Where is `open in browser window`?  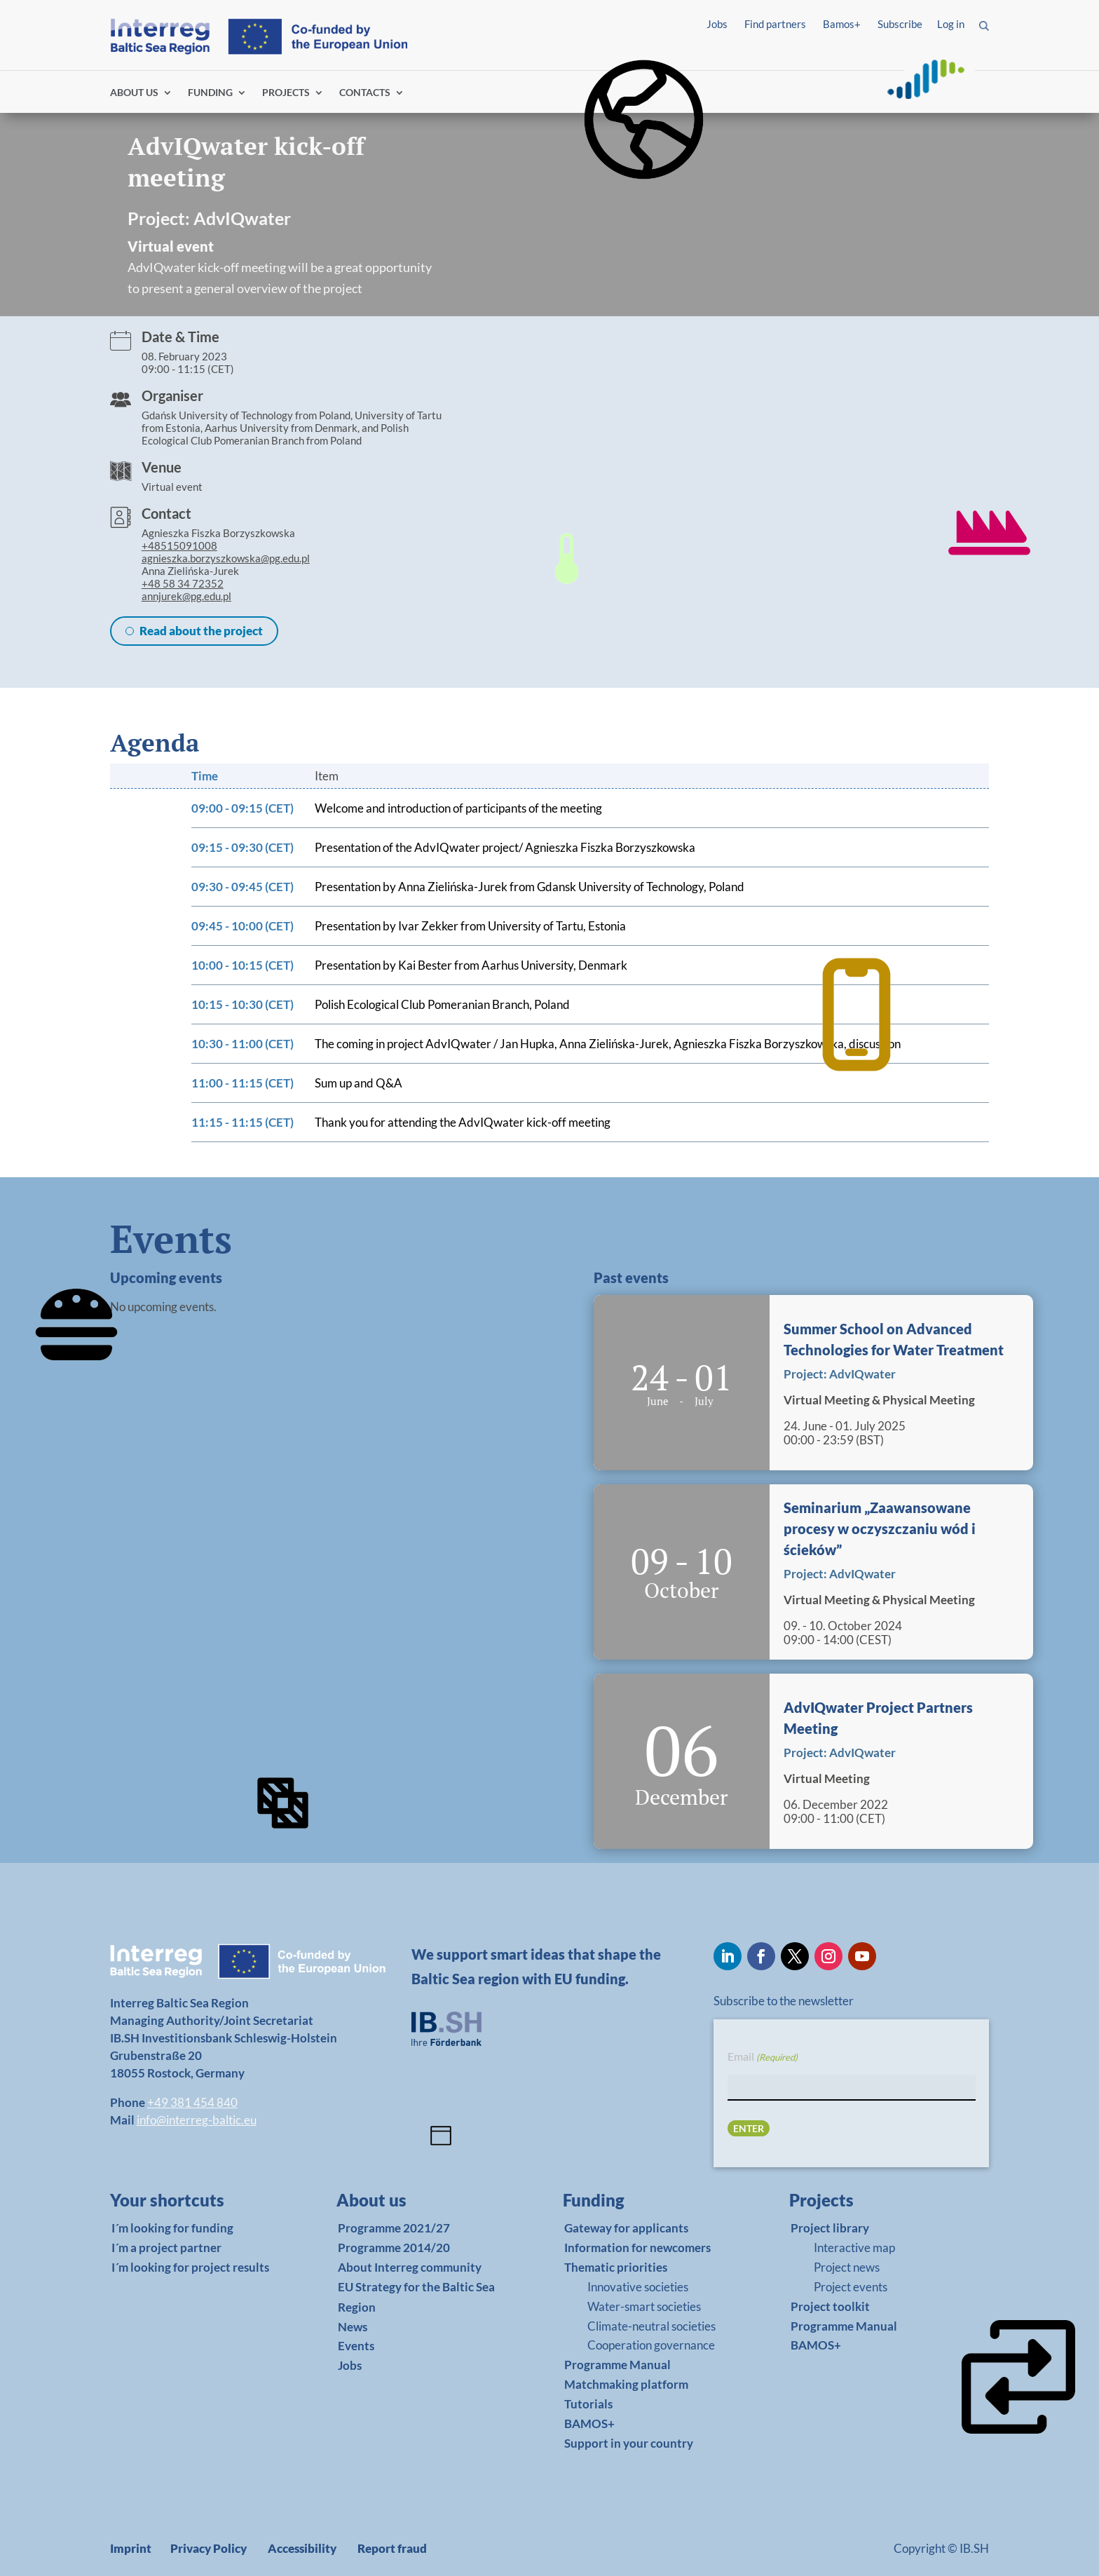 open in browser window is located at coordinates (441, 2136).